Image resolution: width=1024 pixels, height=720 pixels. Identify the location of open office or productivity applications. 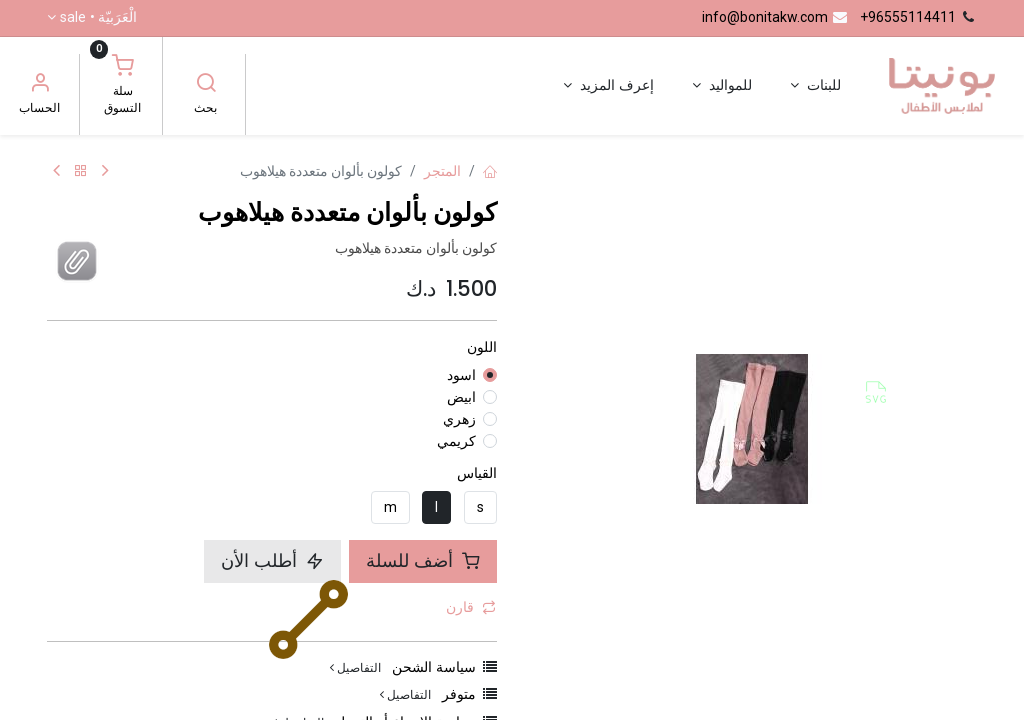
(77, 261).